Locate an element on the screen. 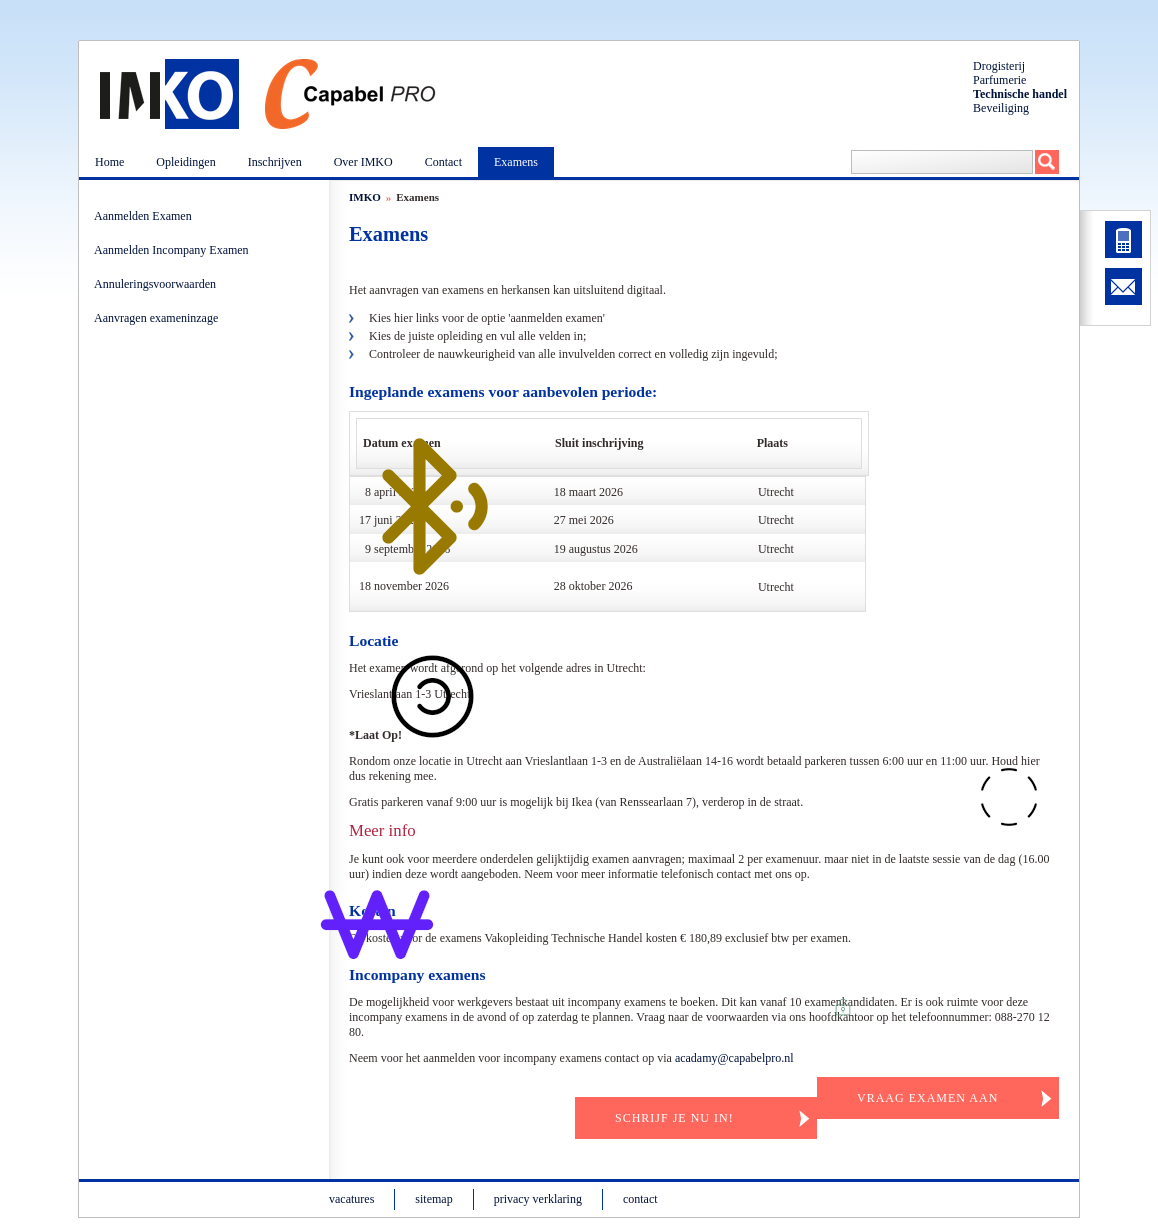 This screenshot has width=1158, height=1228. indicates loading or processing in progress is located at coordinates (1009, 797).